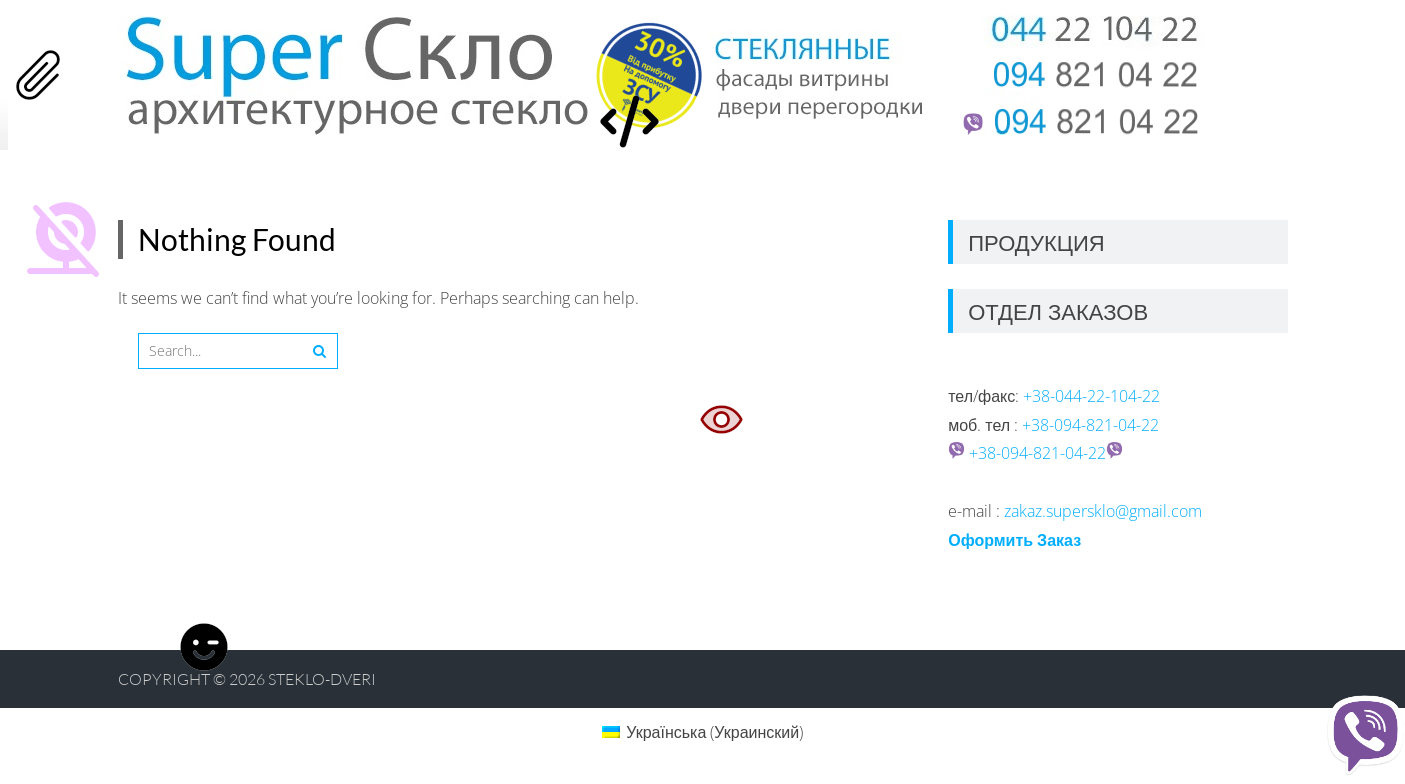 Image resolution: width=1405 pixels, height=784 pixels. What do you see at coordinates (204, 647) in the screenshot?
I see `insert a winking emoji into your message` at bounding box center [204, 647].